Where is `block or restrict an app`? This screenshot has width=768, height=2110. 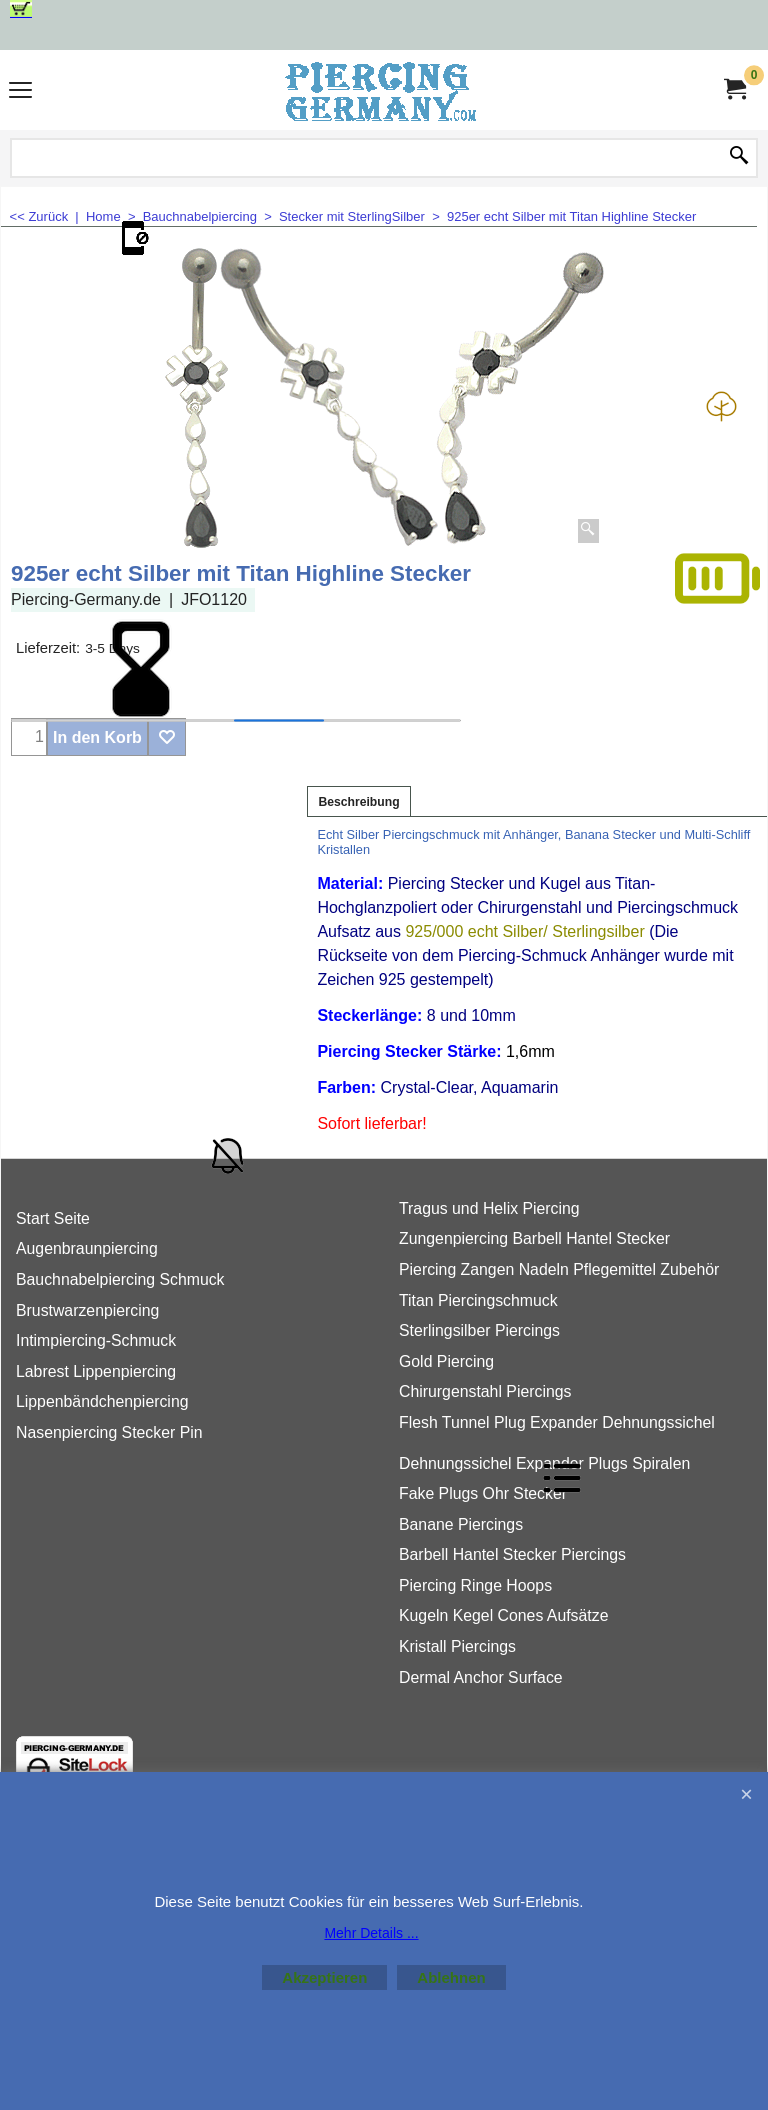
block or restrict an app is located at coordinates (133, 238).